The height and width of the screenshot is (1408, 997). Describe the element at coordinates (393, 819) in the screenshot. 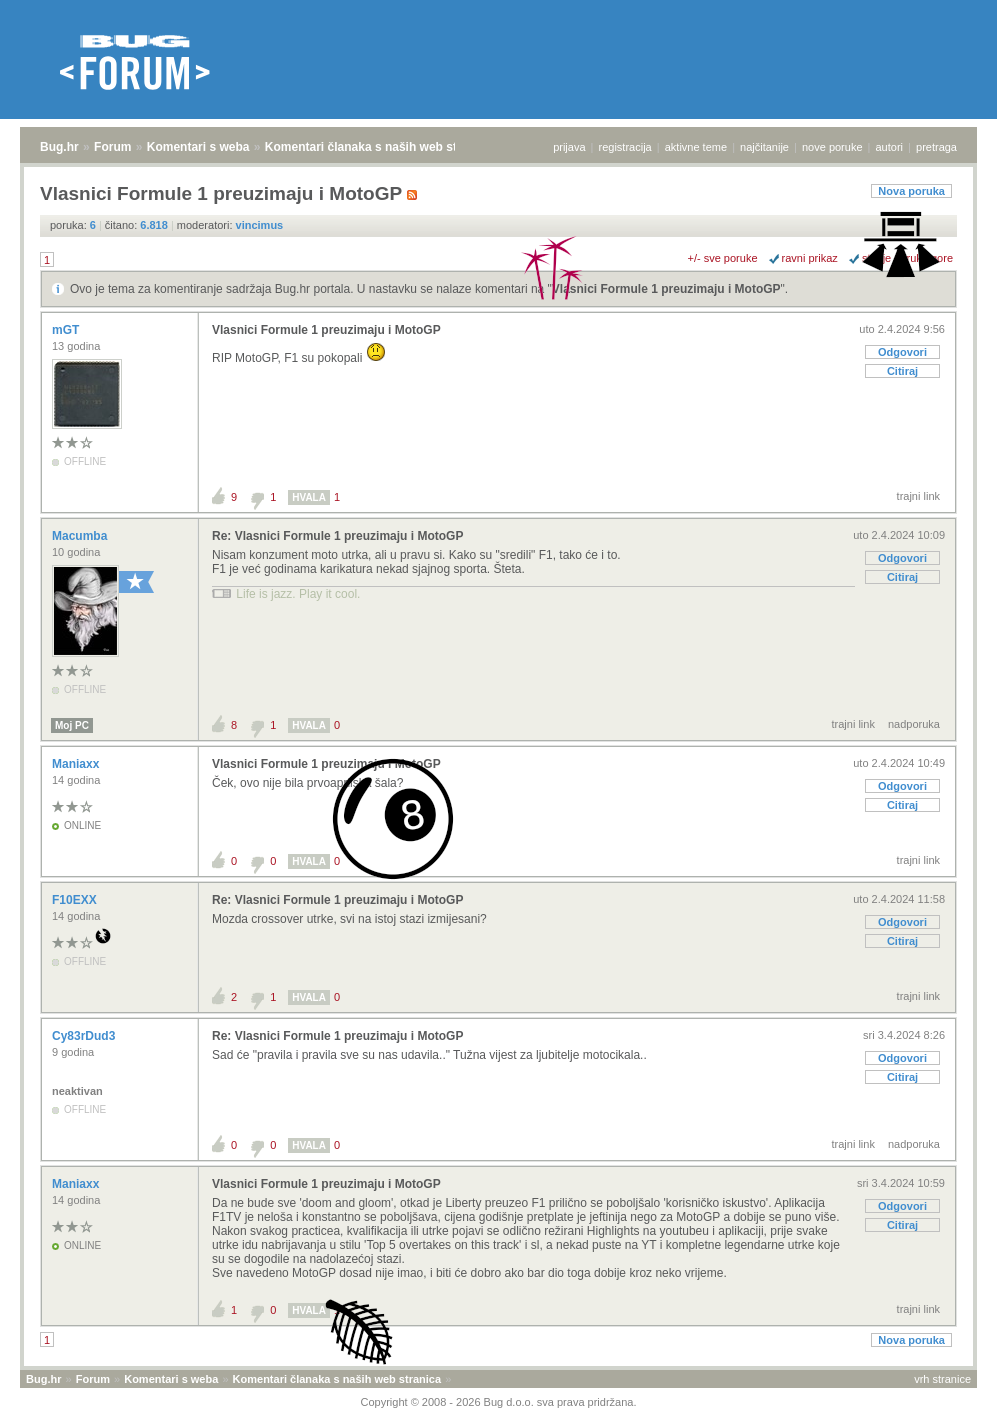

I see `play billiards or pool game` at that location.